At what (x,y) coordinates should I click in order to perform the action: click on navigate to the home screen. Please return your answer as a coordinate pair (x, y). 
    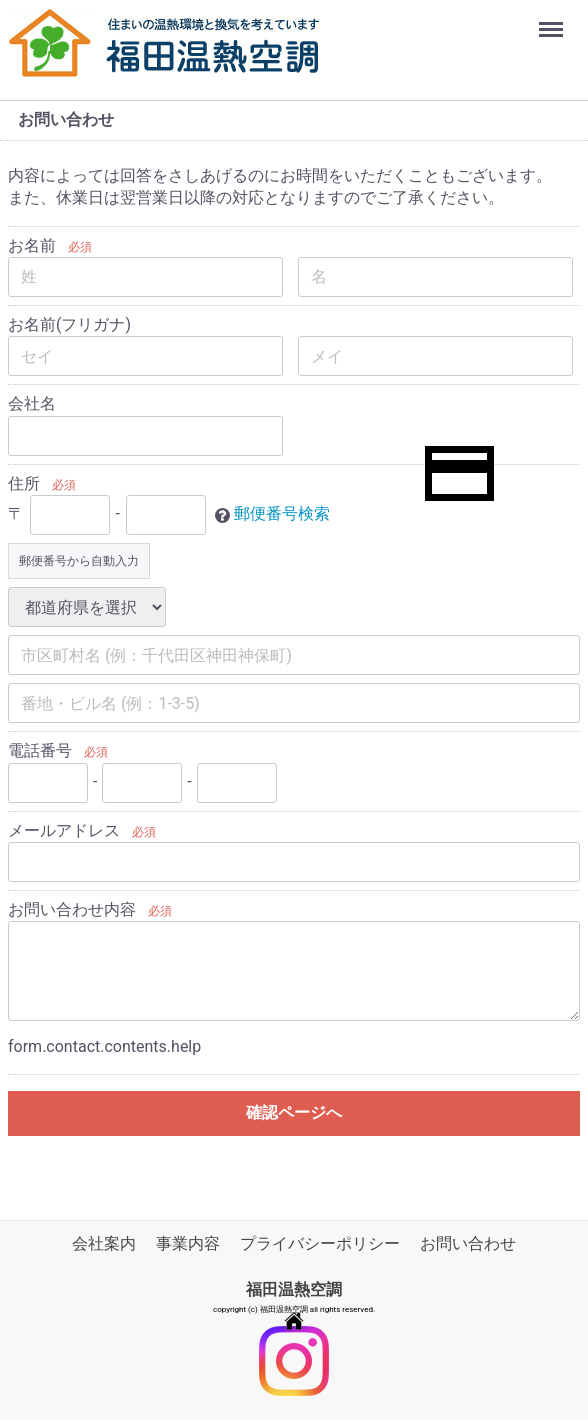
    Looking at the image, I should click on (294, 1321).